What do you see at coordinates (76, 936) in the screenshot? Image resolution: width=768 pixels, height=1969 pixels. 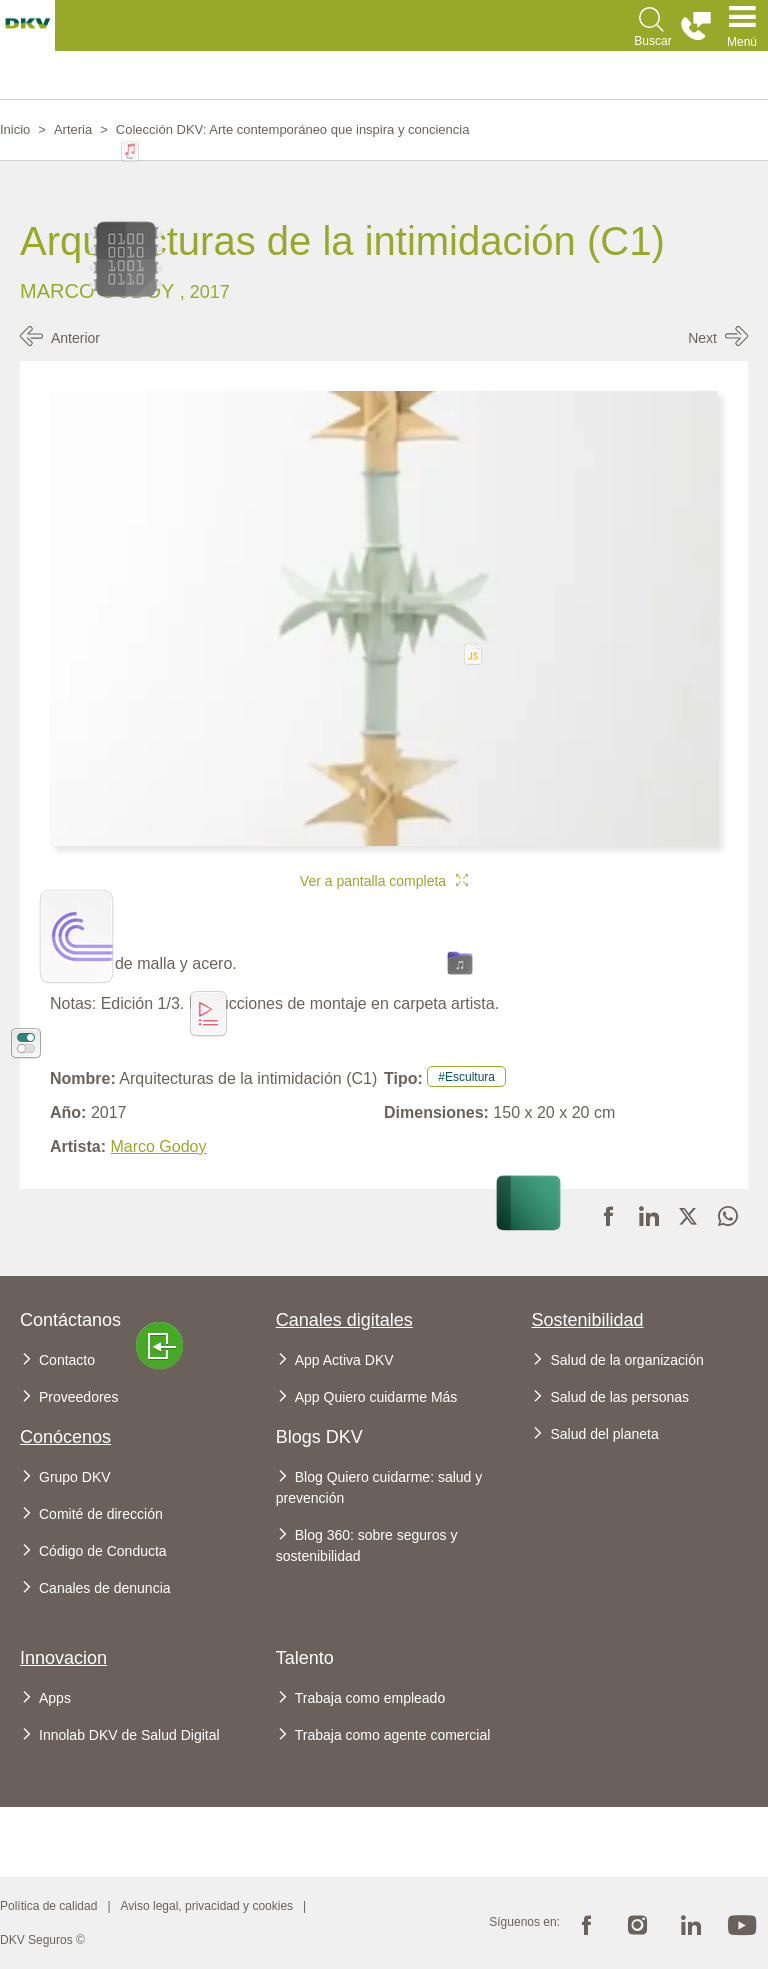 I see `a bittorrent torrent file` at bounding box center [76, 936].